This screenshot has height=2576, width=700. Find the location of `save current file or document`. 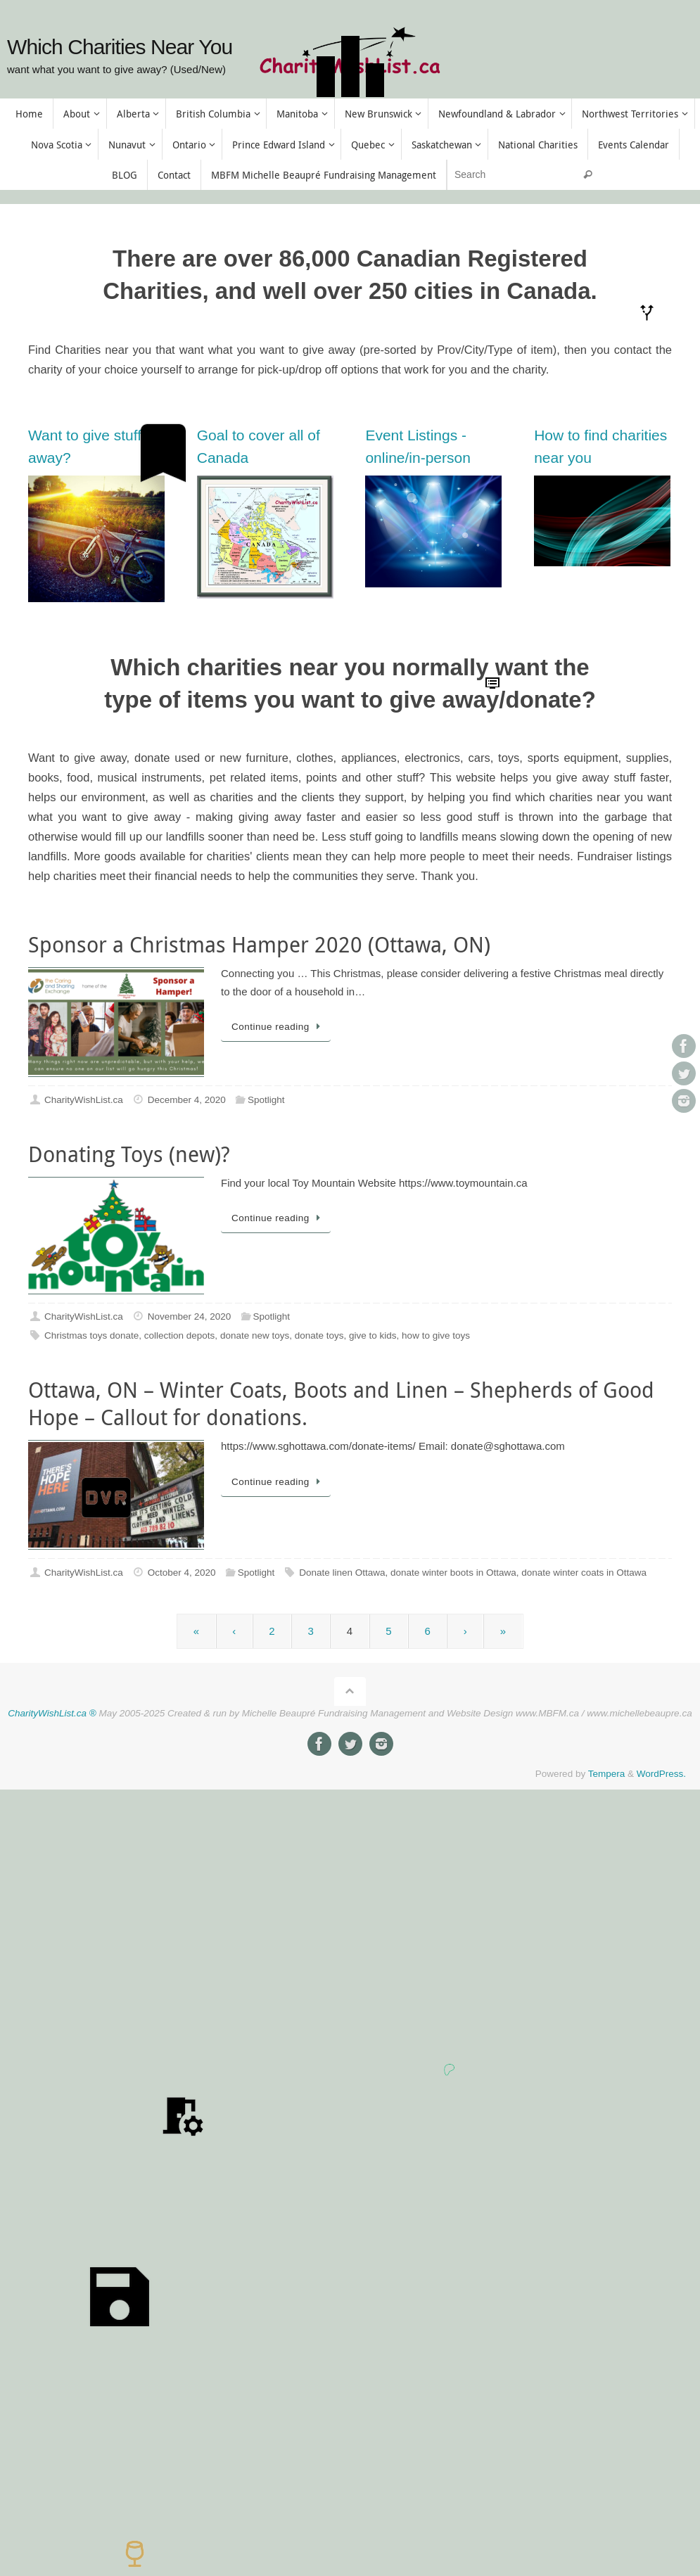

save current file or document is located at coordinates (120, 2297).